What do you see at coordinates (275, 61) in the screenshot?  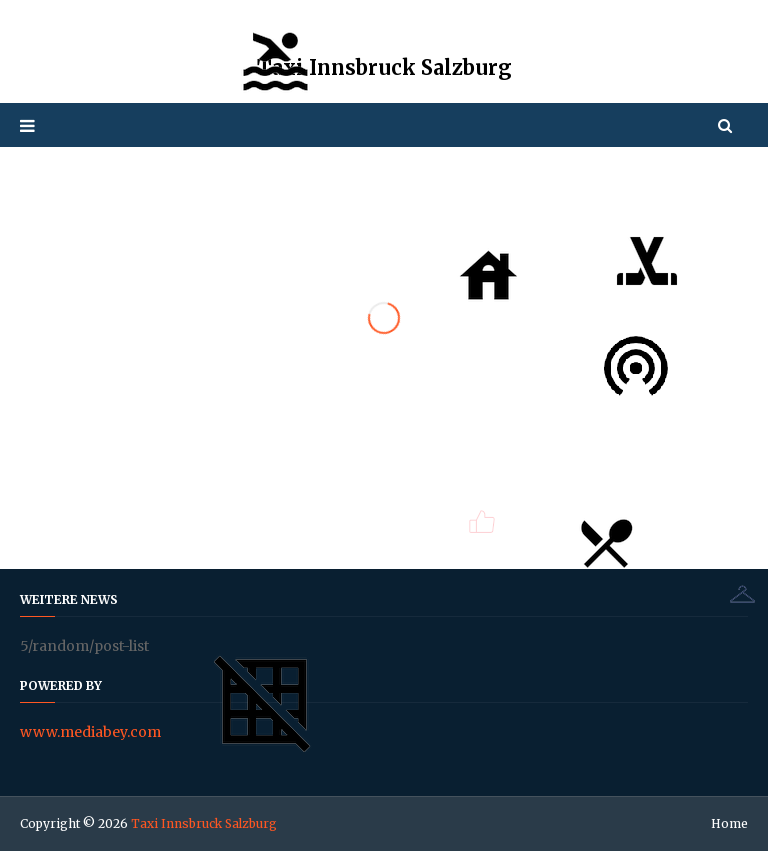 I see `view swimming pool amenities` at bounding box center [275, 61].